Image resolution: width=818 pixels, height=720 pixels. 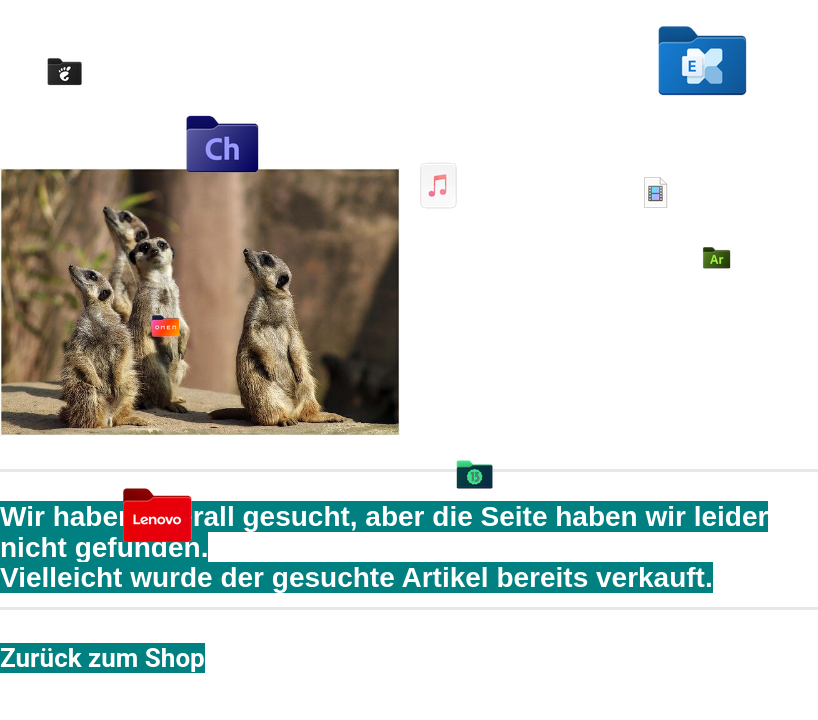 What do you see at coordinates (157, 517) in the screenshot?
I see `open folder containing Lenovo files or applications` at bounding box center [157, 517].